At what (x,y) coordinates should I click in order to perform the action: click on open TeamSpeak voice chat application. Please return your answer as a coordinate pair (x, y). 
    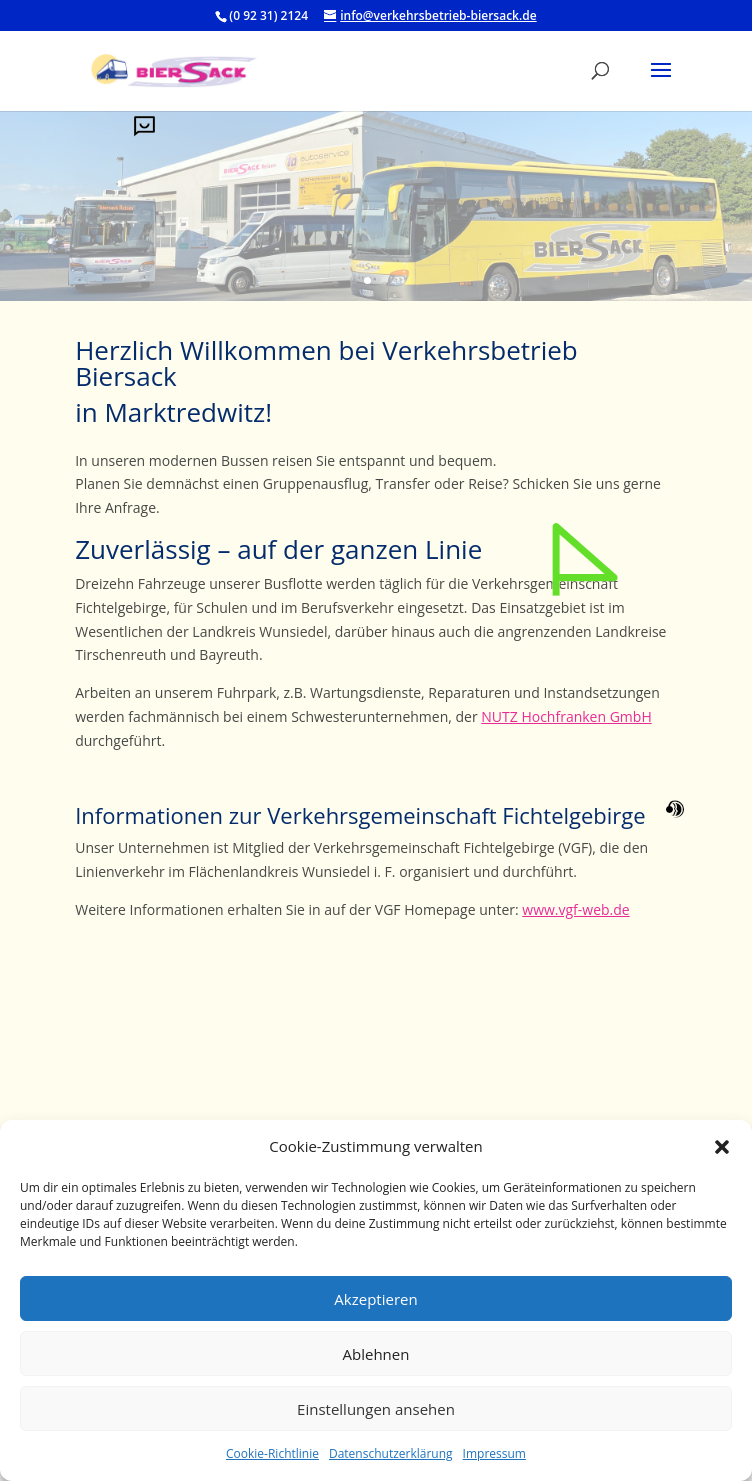
    Looking at the image, I should click on (675, 809).